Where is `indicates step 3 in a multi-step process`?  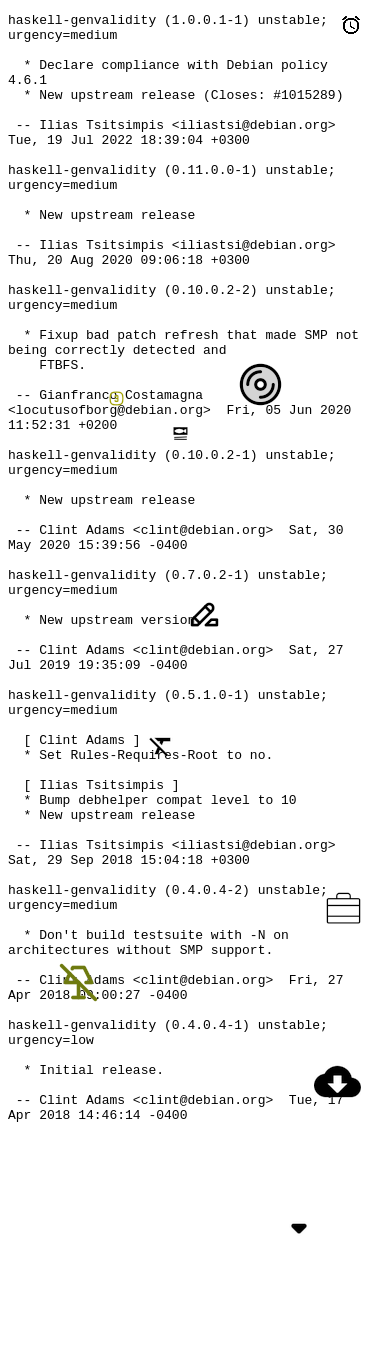
indicates step 3 in a multi-step process is located at coordinates (116, 398).